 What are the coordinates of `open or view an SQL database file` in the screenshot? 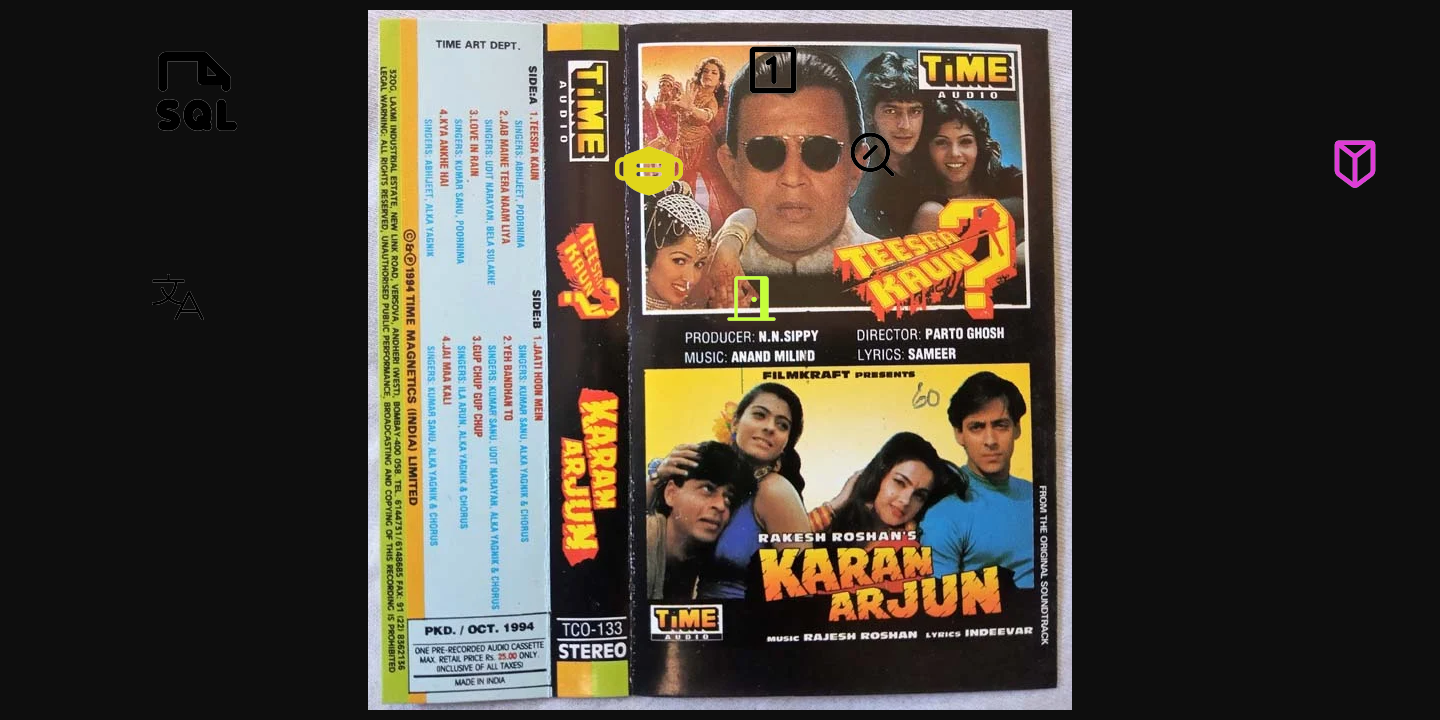 It's located at (194, 94).